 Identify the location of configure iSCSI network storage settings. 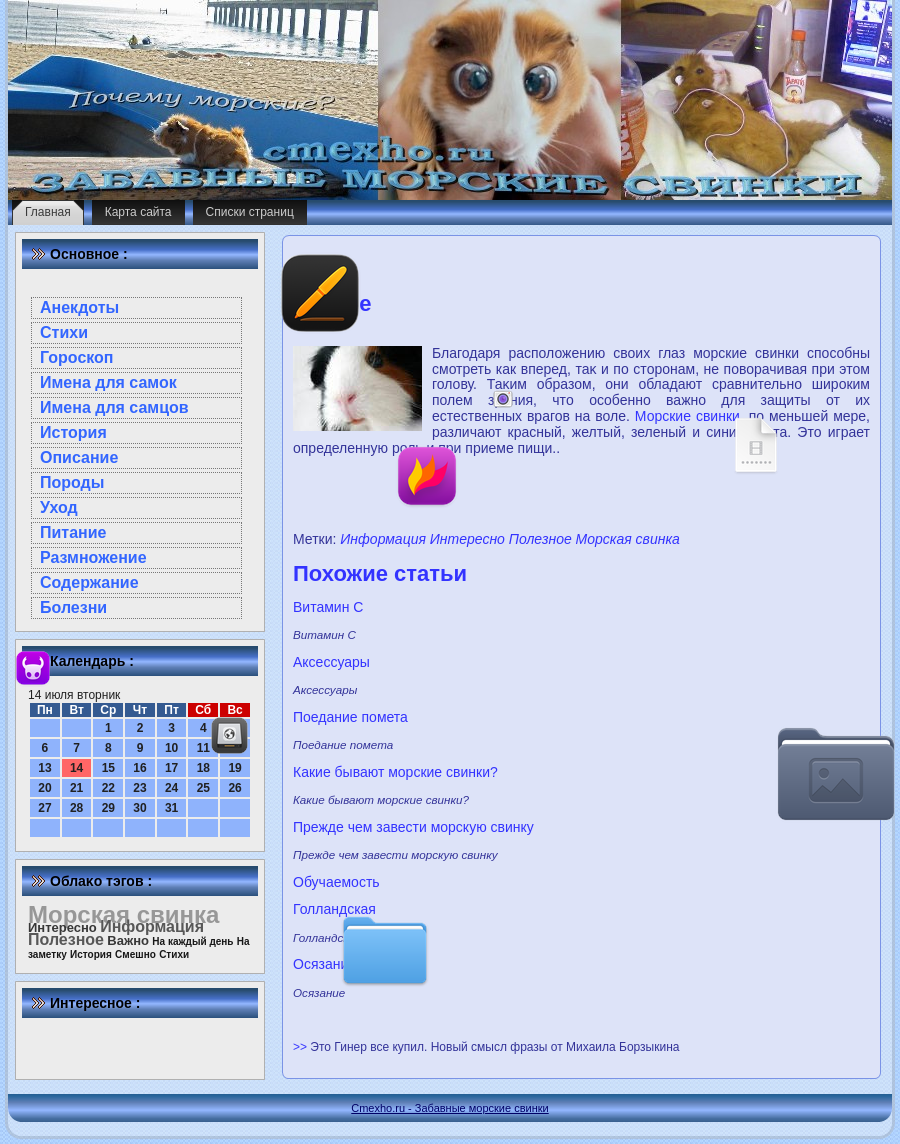
(229, 735).